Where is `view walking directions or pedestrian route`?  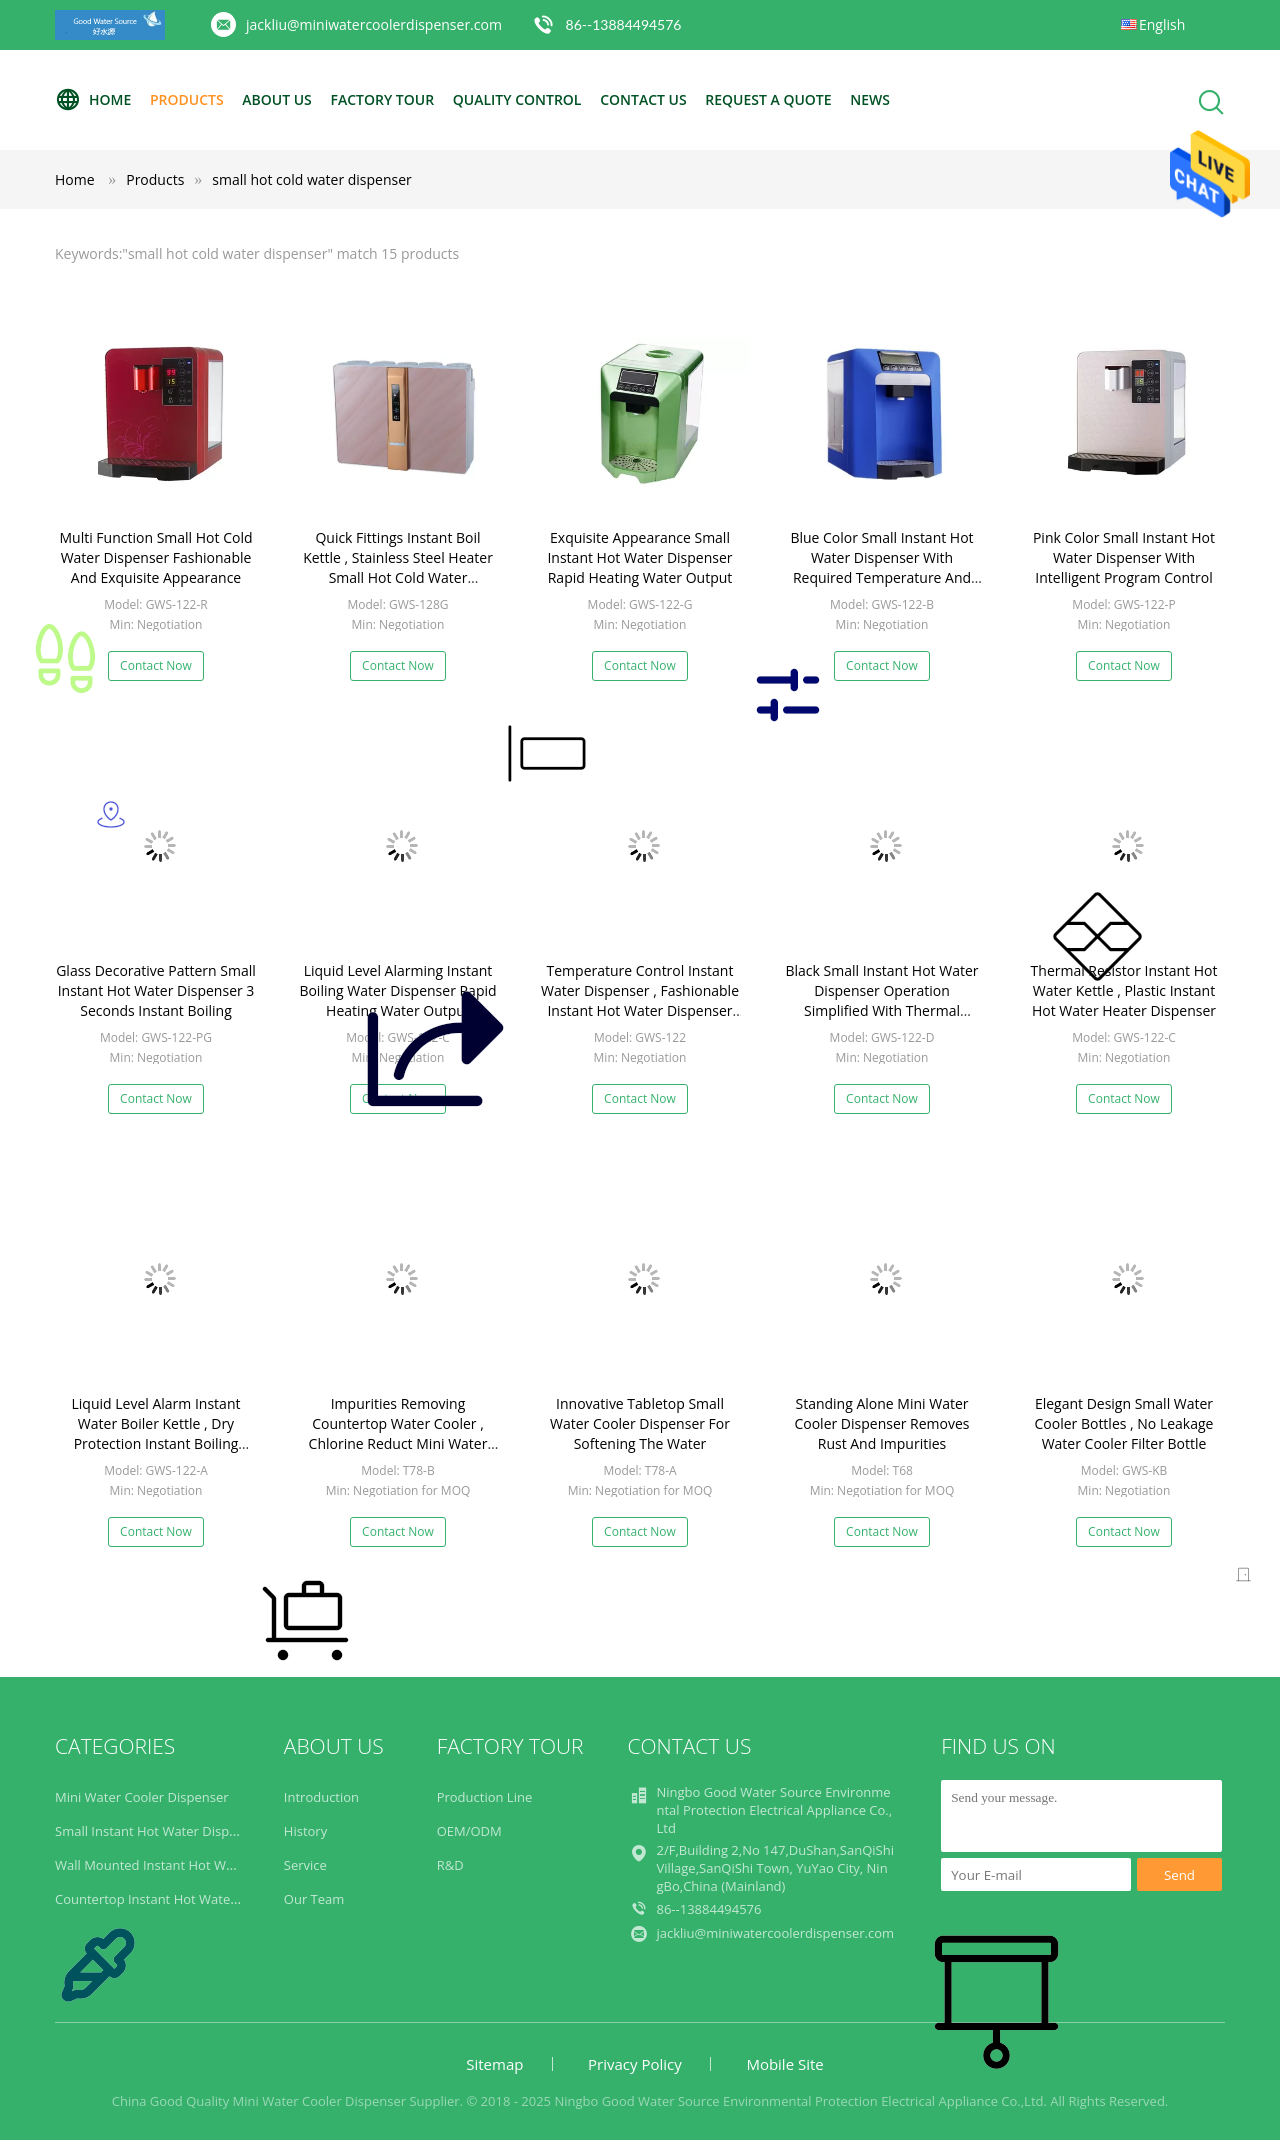 view walking directions or pedestrian route is located at coordinates (65, 658).